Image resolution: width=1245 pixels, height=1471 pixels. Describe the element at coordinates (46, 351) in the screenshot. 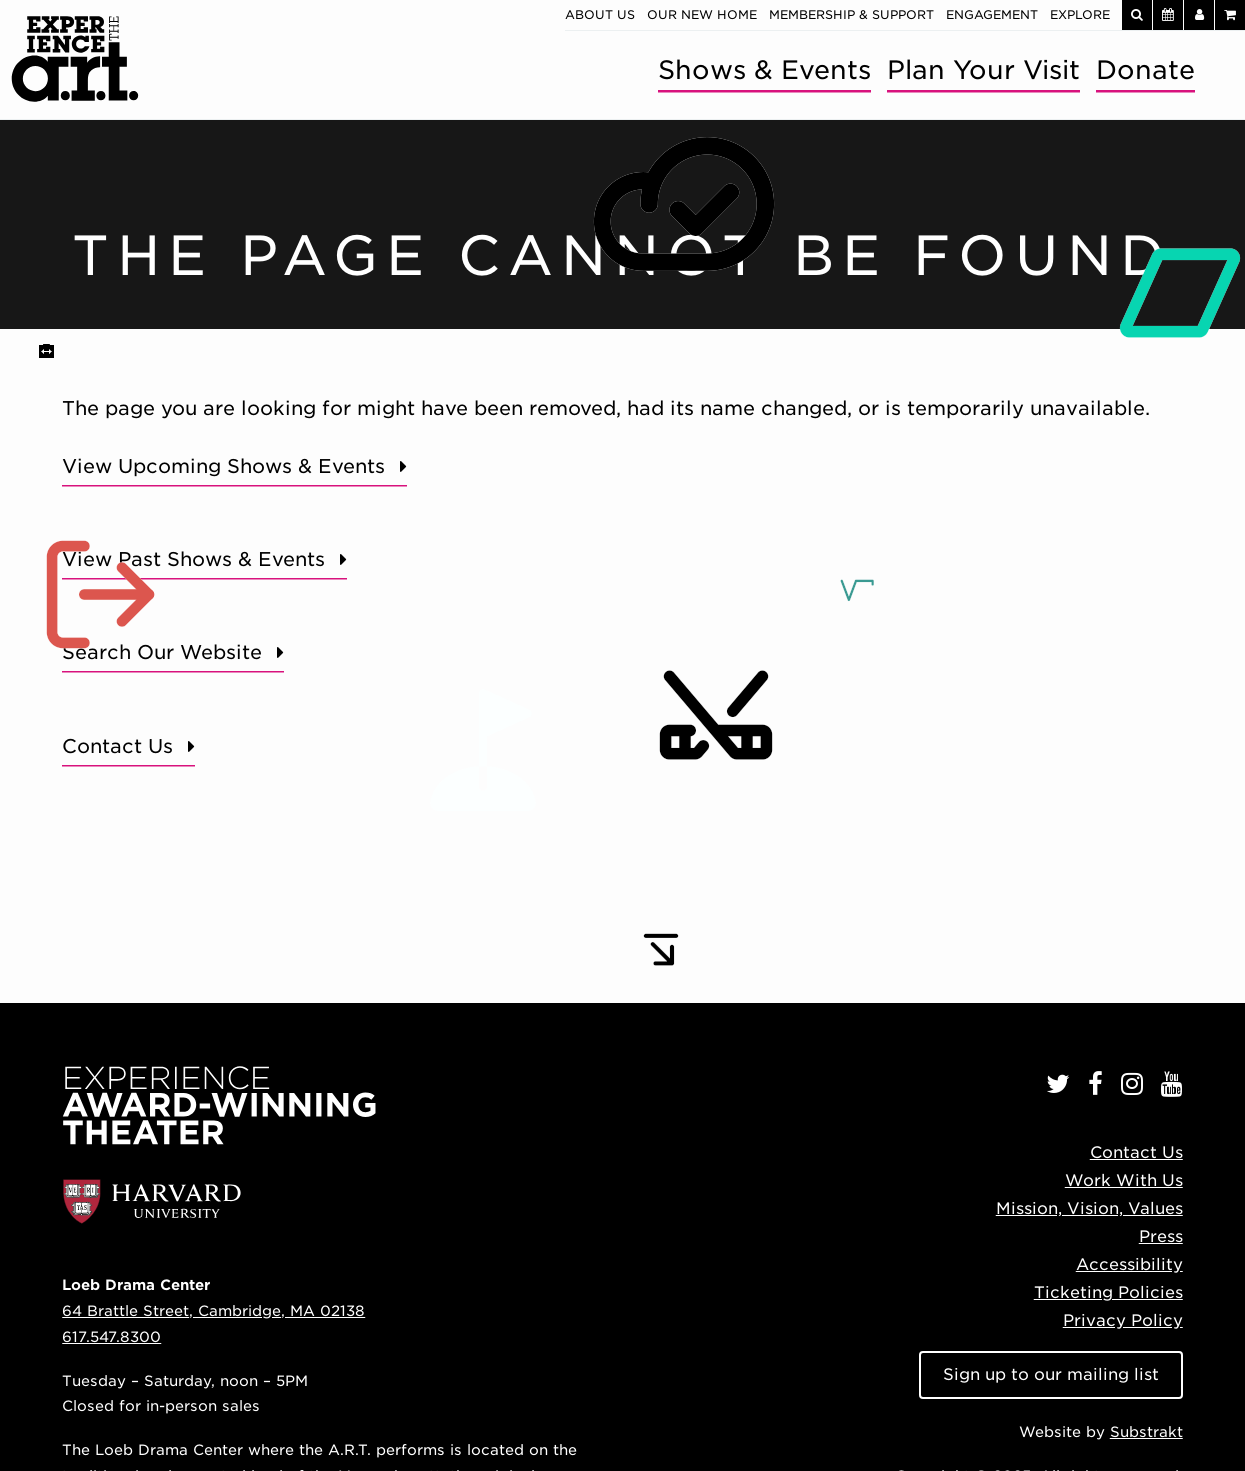

I see `switch between front and rear camera` at that location.